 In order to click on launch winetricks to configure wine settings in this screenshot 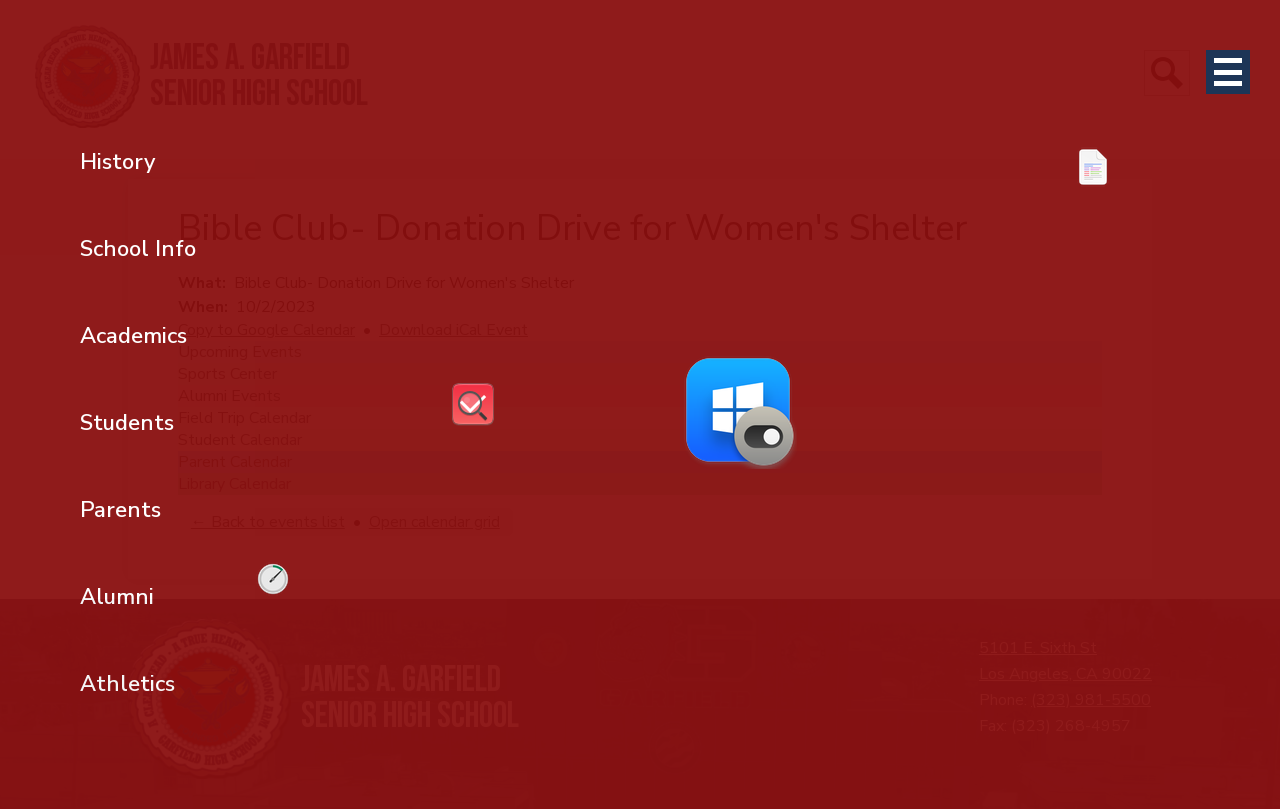, I will do `click(738, 410)`.